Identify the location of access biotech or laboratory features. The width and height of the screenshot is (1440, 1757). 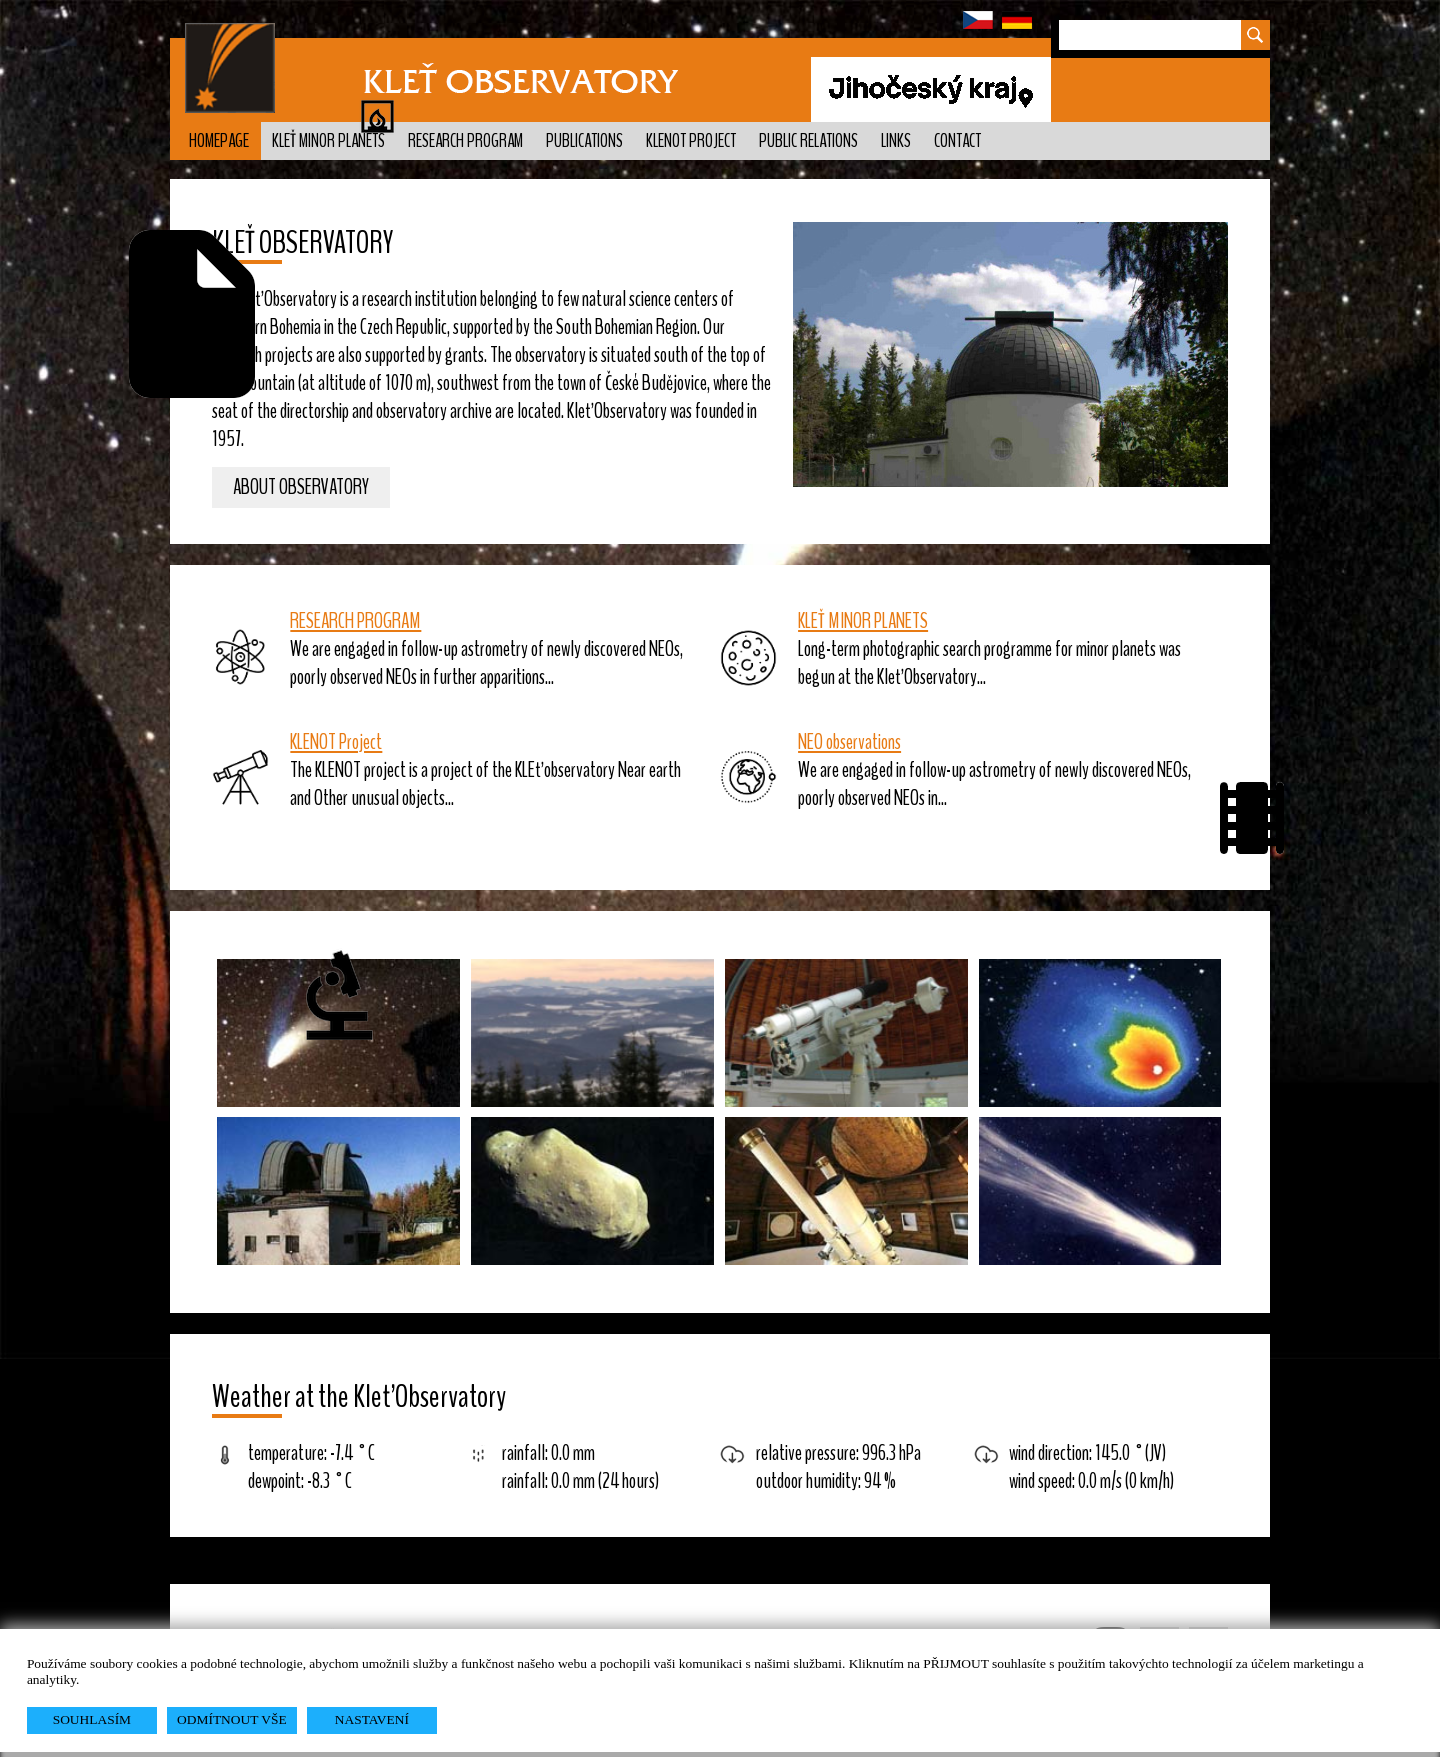
(339, 997).